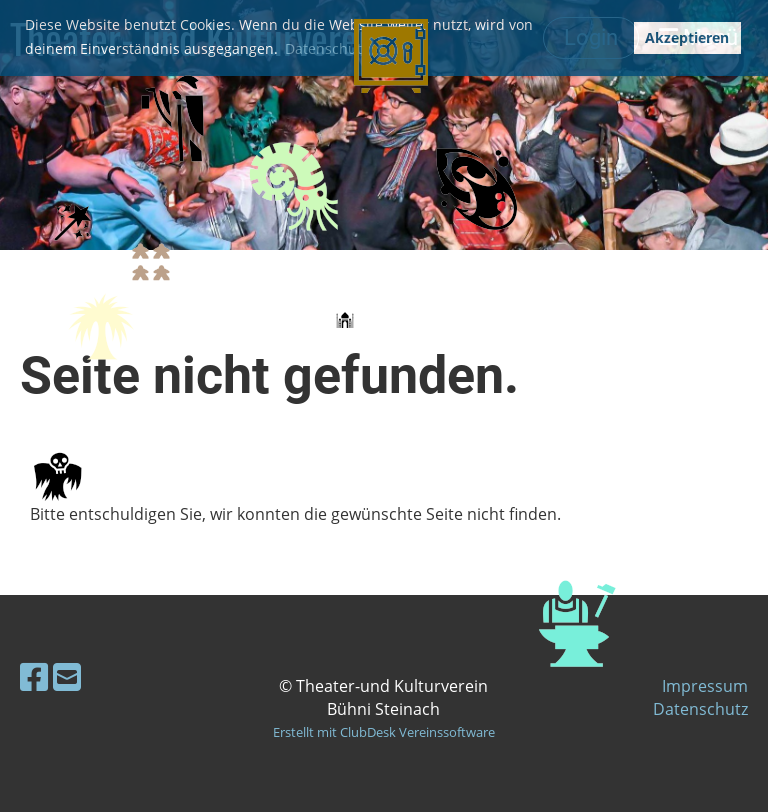 Image resolution: width=768 pixels, height=812 pixels. I want to click on apply magic effects or filters, so click(73, 222).